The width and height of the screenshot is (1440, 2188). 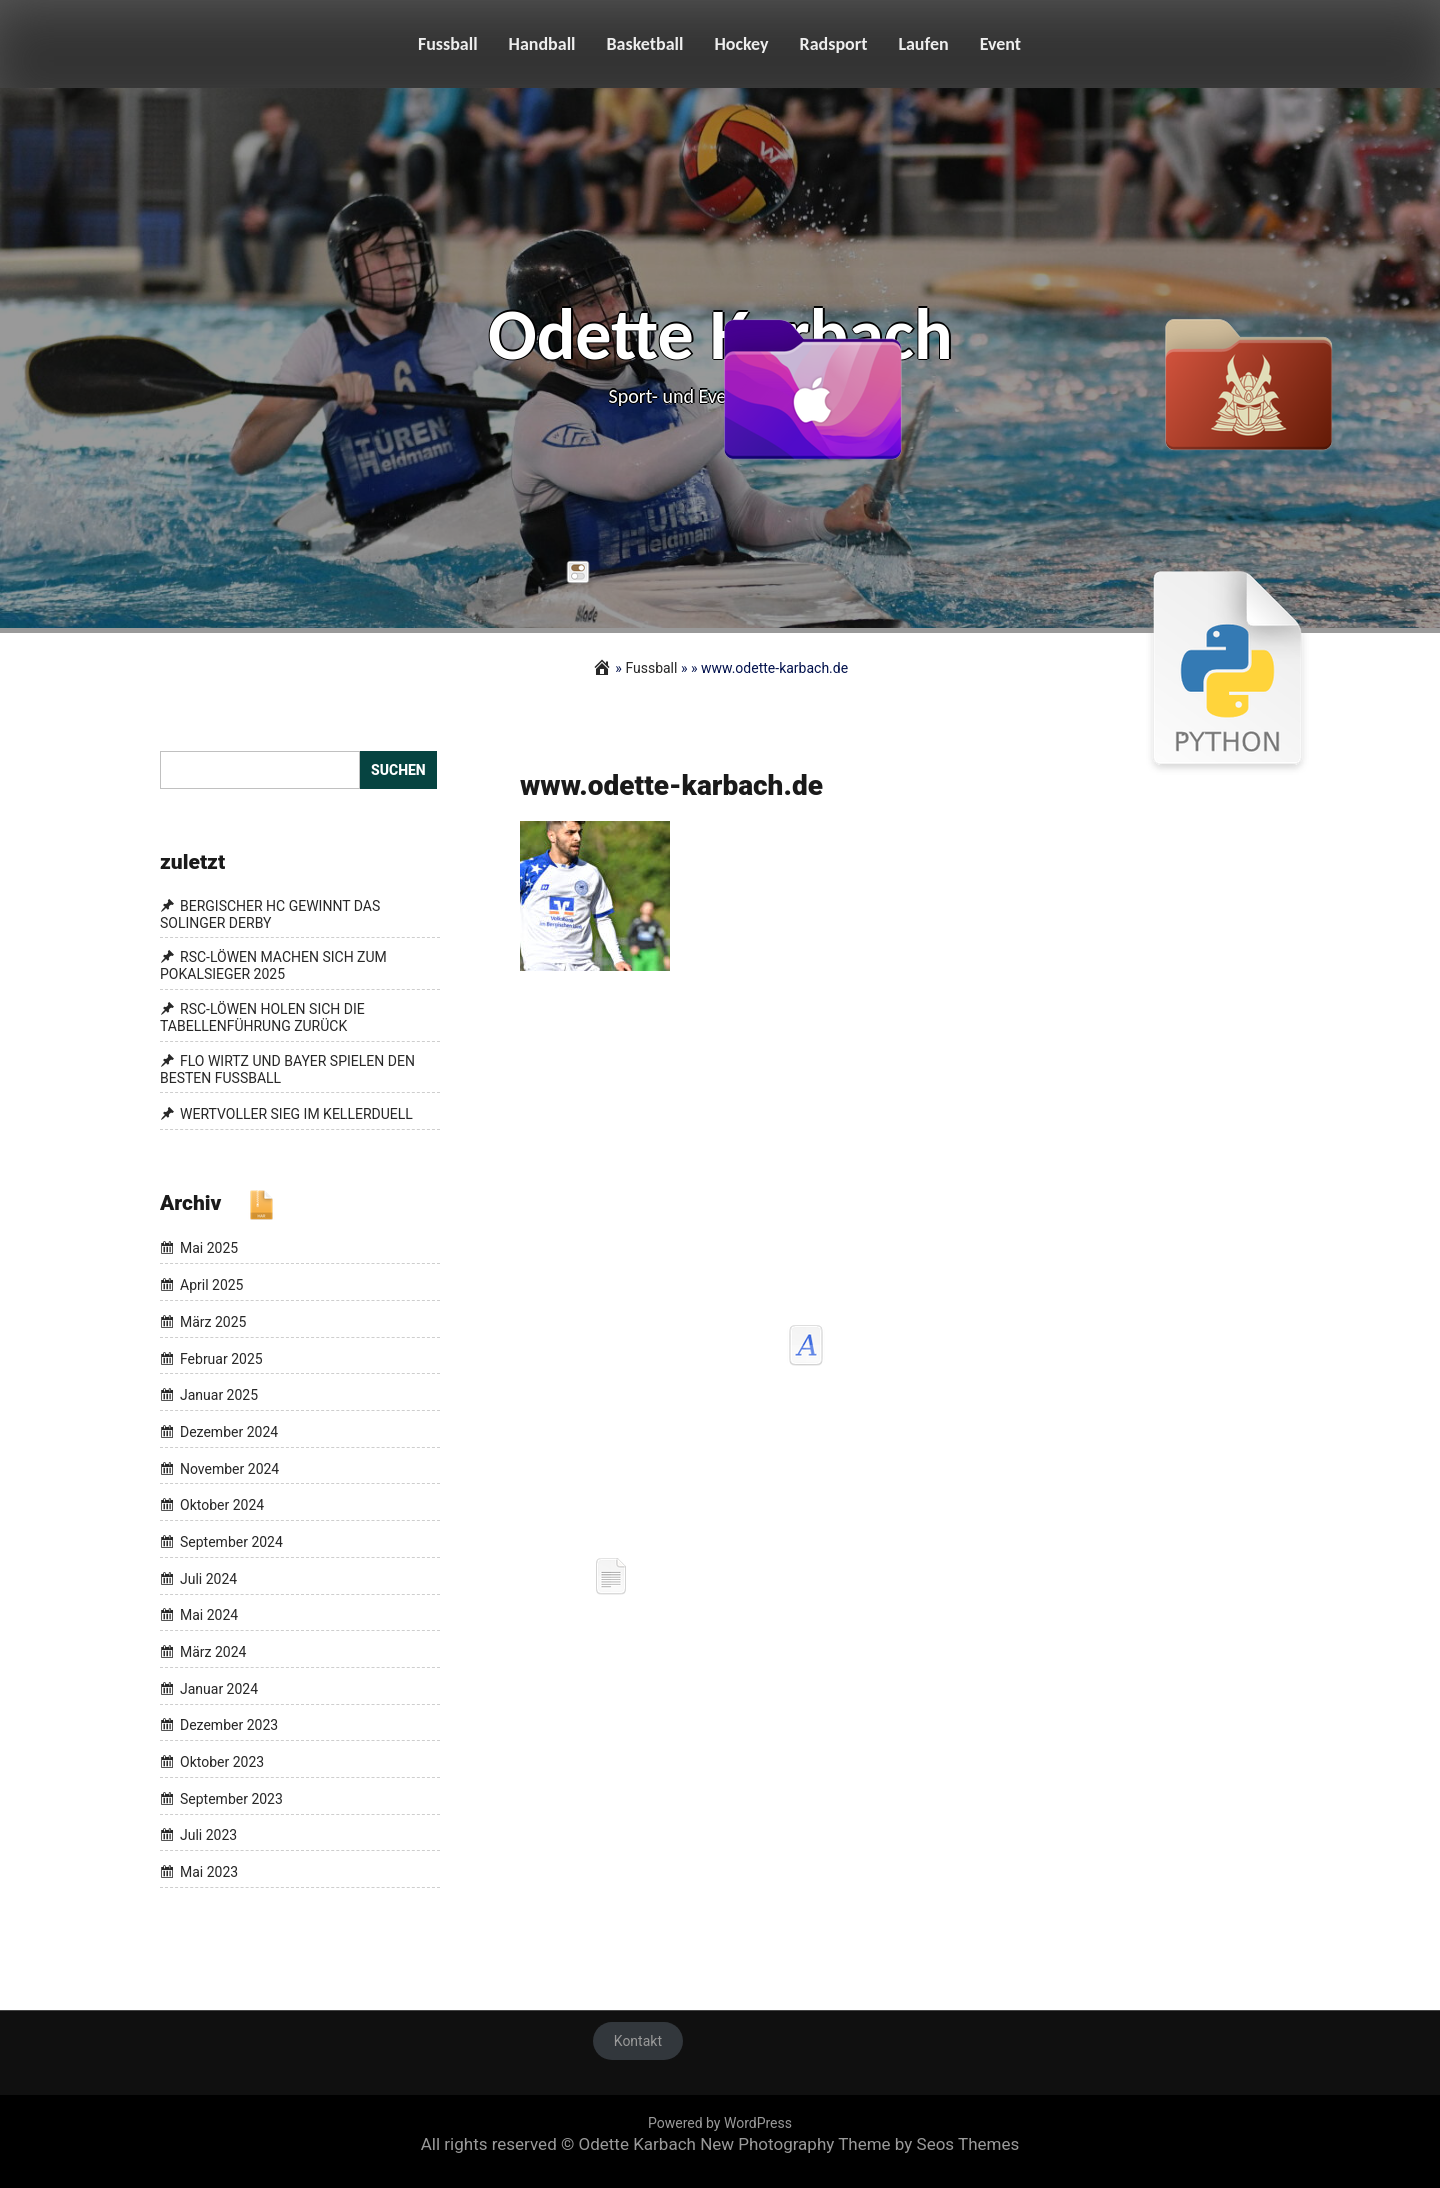 What do you see at coordinates (578, 572) in the screenshot?
I see `open system settings or preferences` at bounding box center [578, 572].